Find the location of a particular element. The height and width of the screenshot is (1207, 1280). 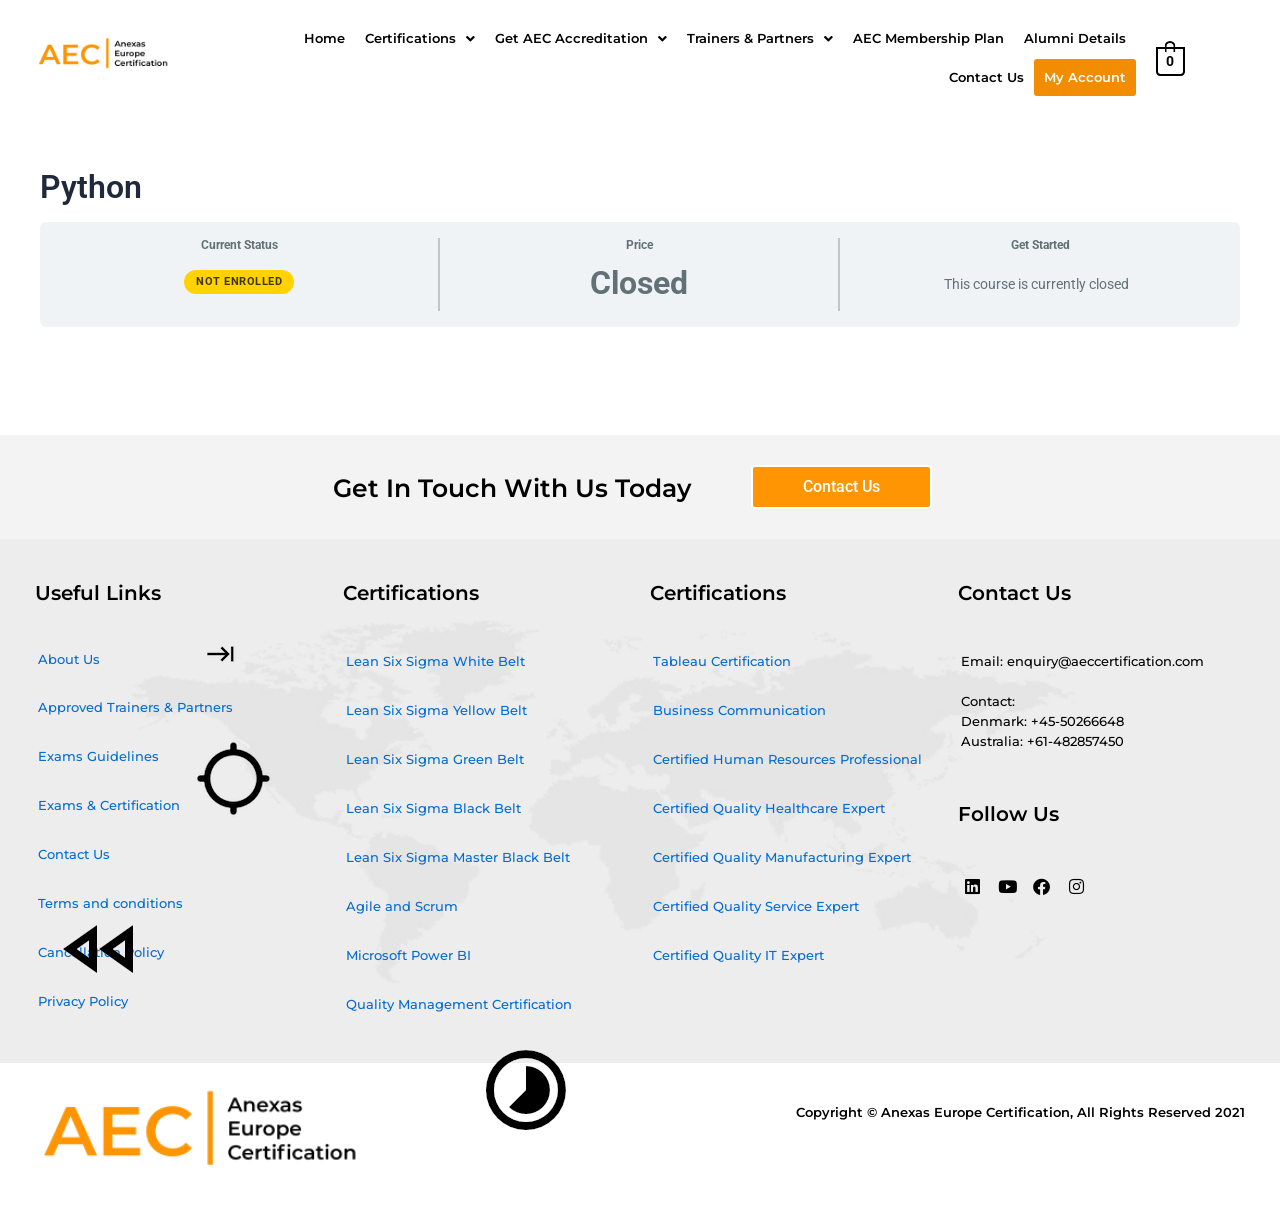

move cursor to end of line or field is located at coordinates (221, 654).